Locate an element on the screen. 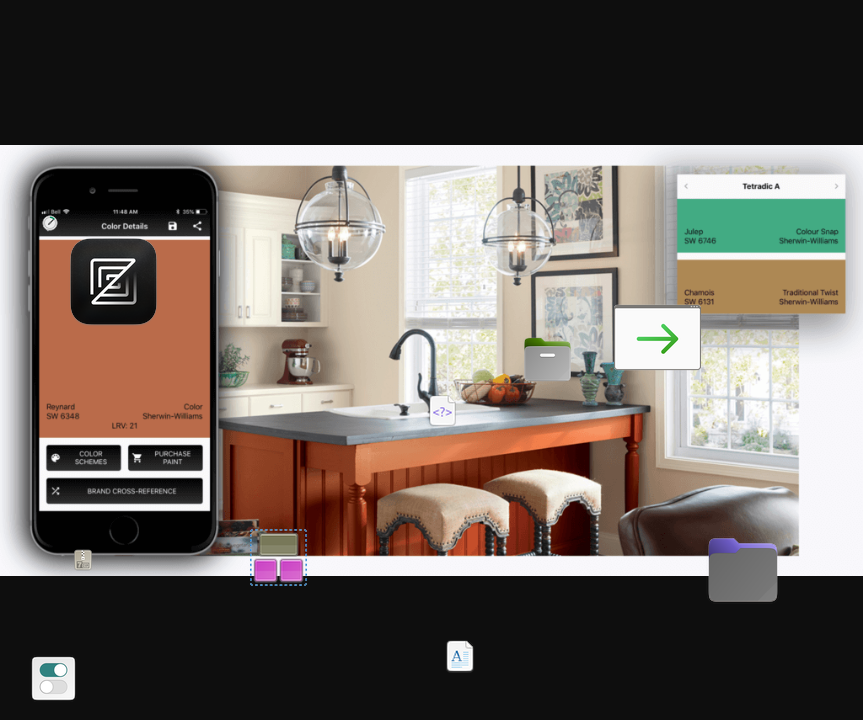 The width and height of the screenshot is (863, 720). open sysprof system profiler is located at coordinates (50, 223).